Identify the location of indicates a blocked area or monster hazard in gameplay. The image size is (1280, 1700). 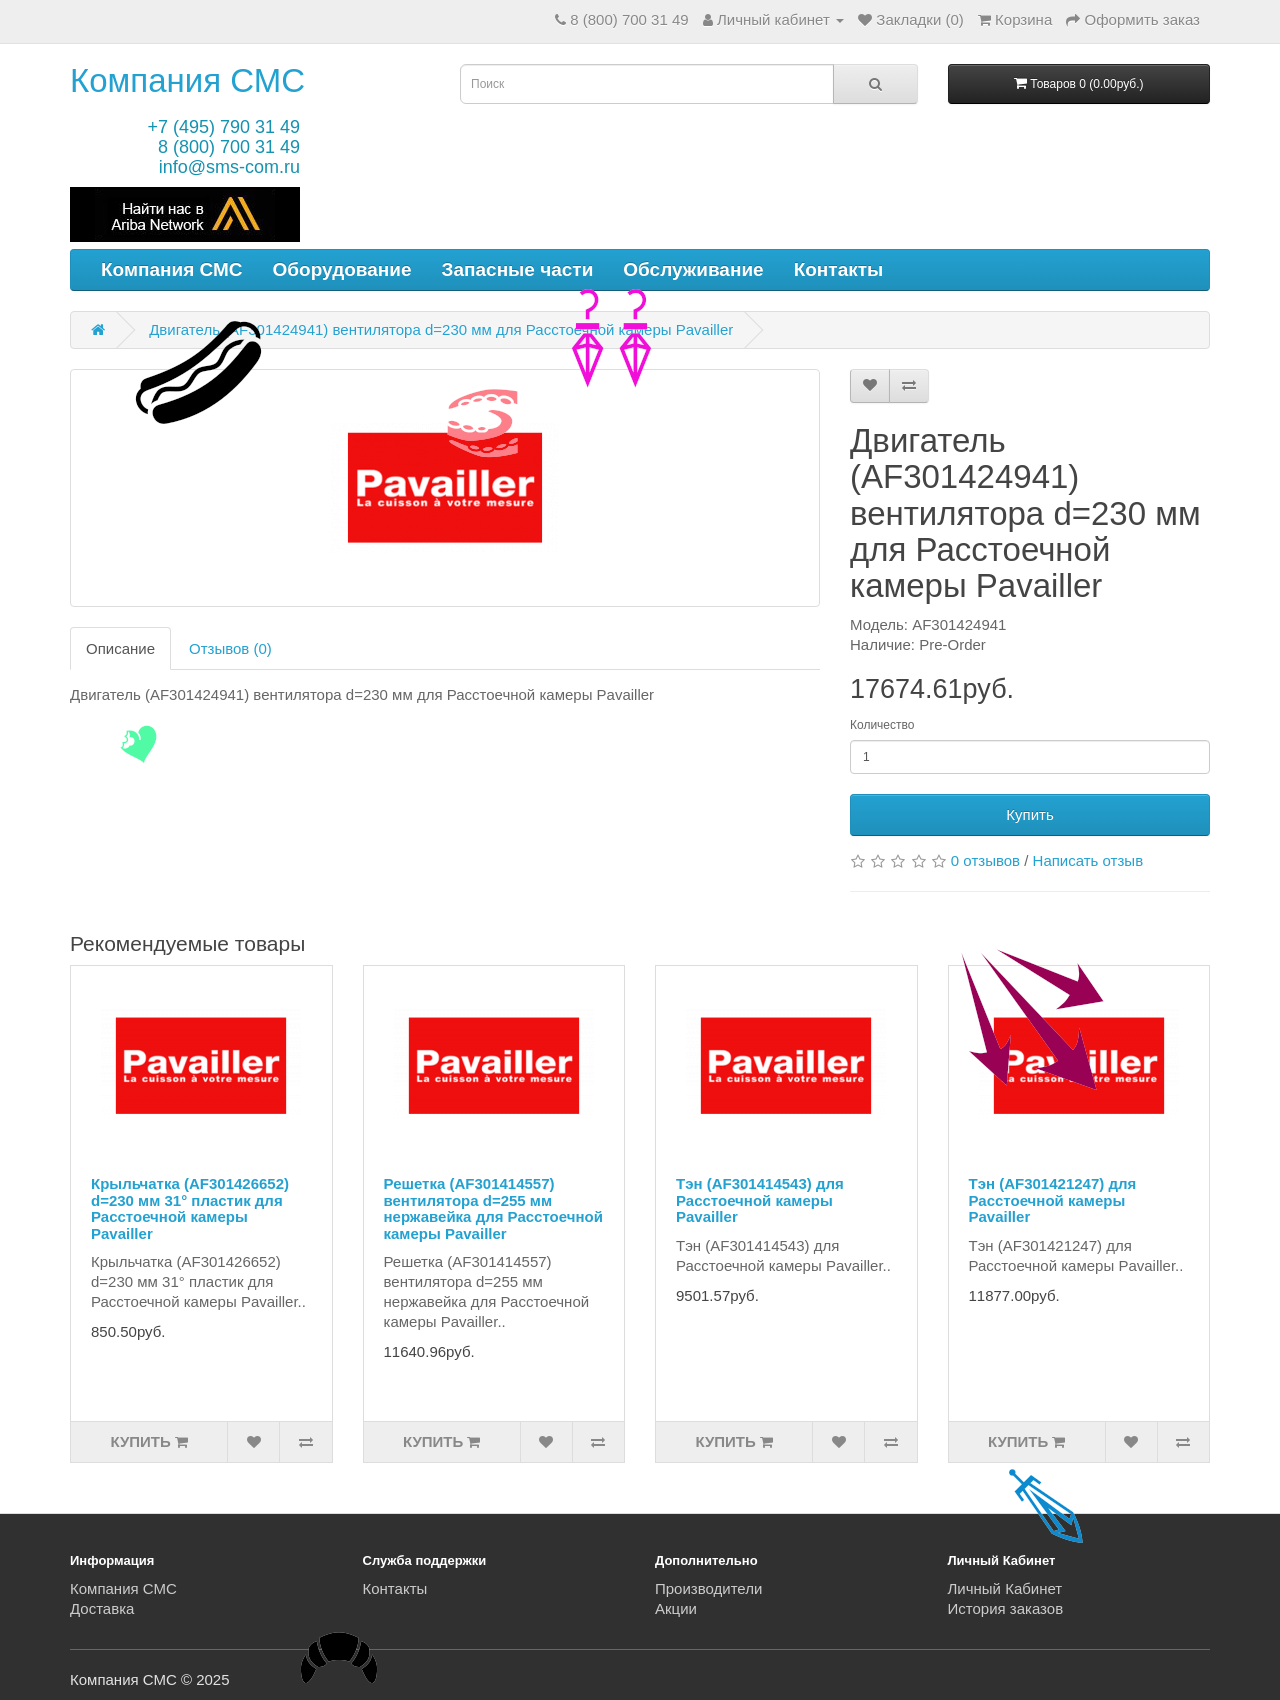
(482, 423).